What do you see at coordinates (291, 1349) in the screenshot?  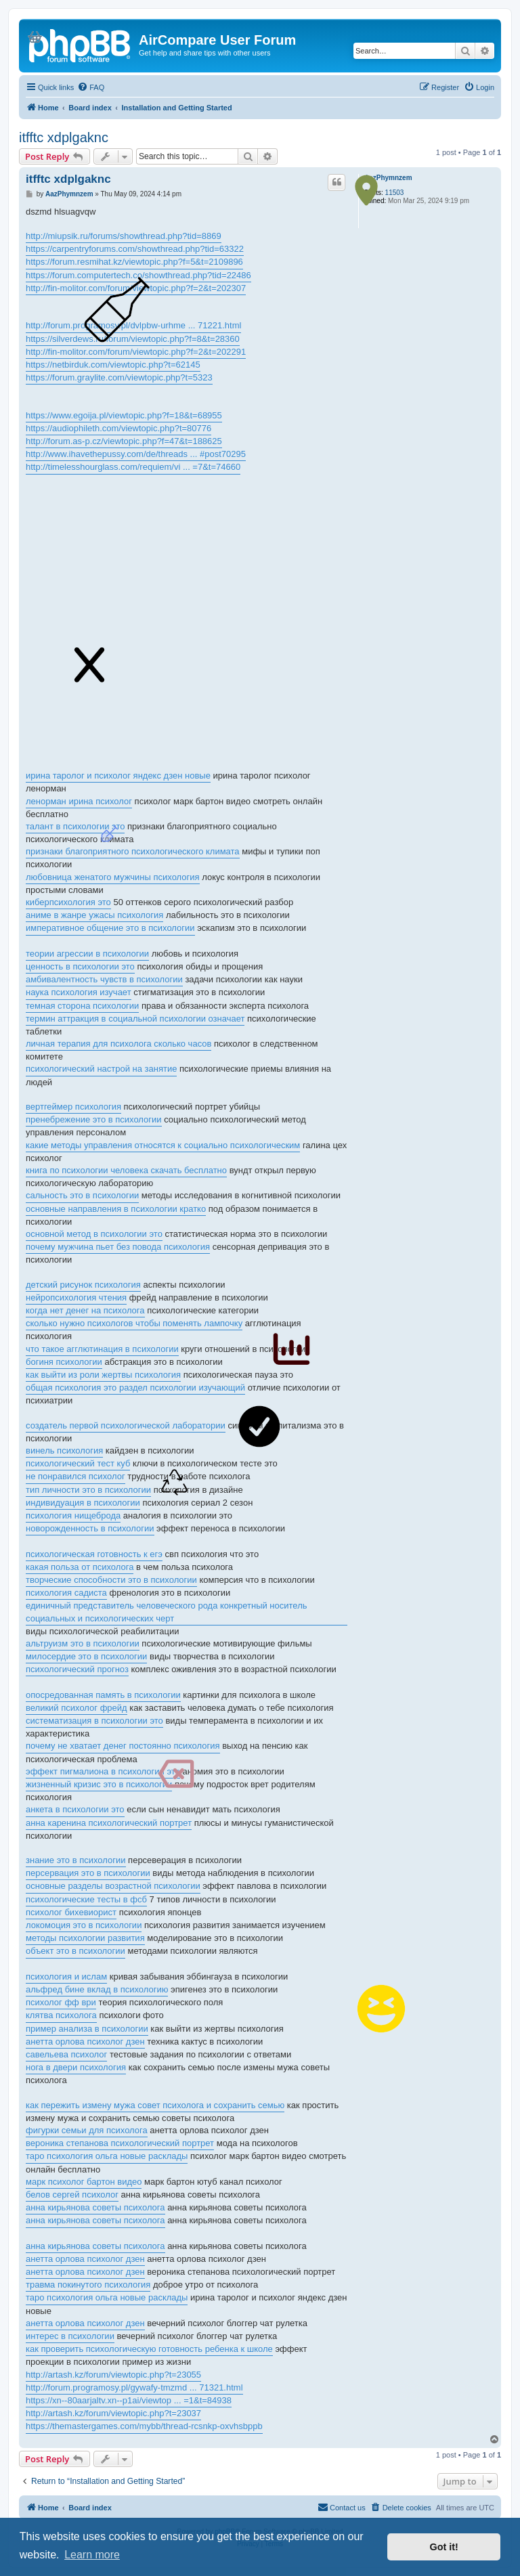 I see `view analytics or statistics` at bounding box center [291, 1349].